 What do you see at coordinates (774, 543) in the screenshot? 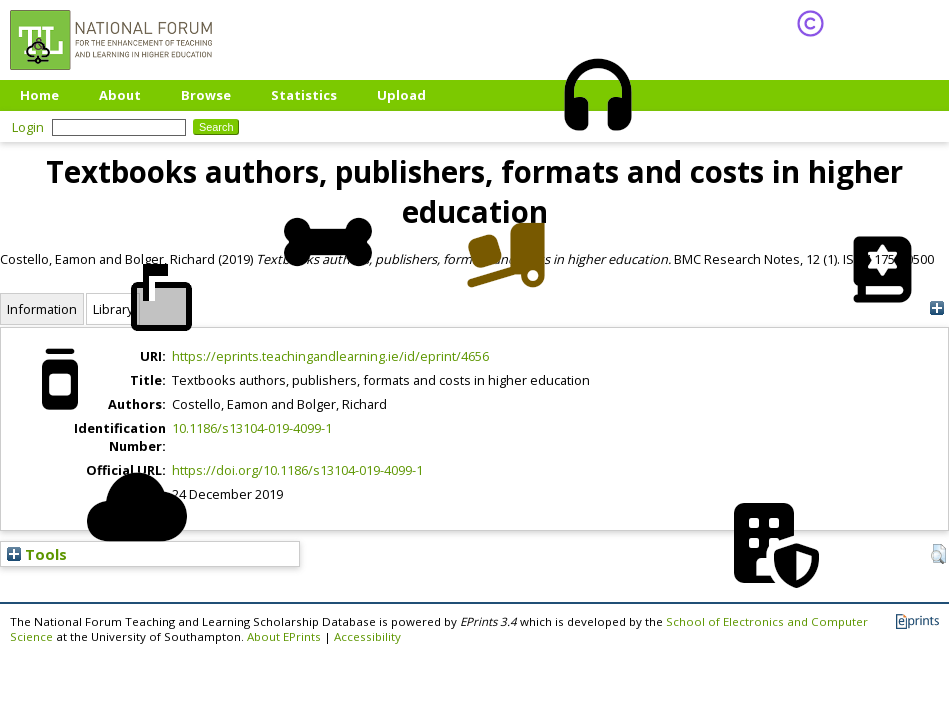
I see `access building security settings` at bounding box center [774, 543].